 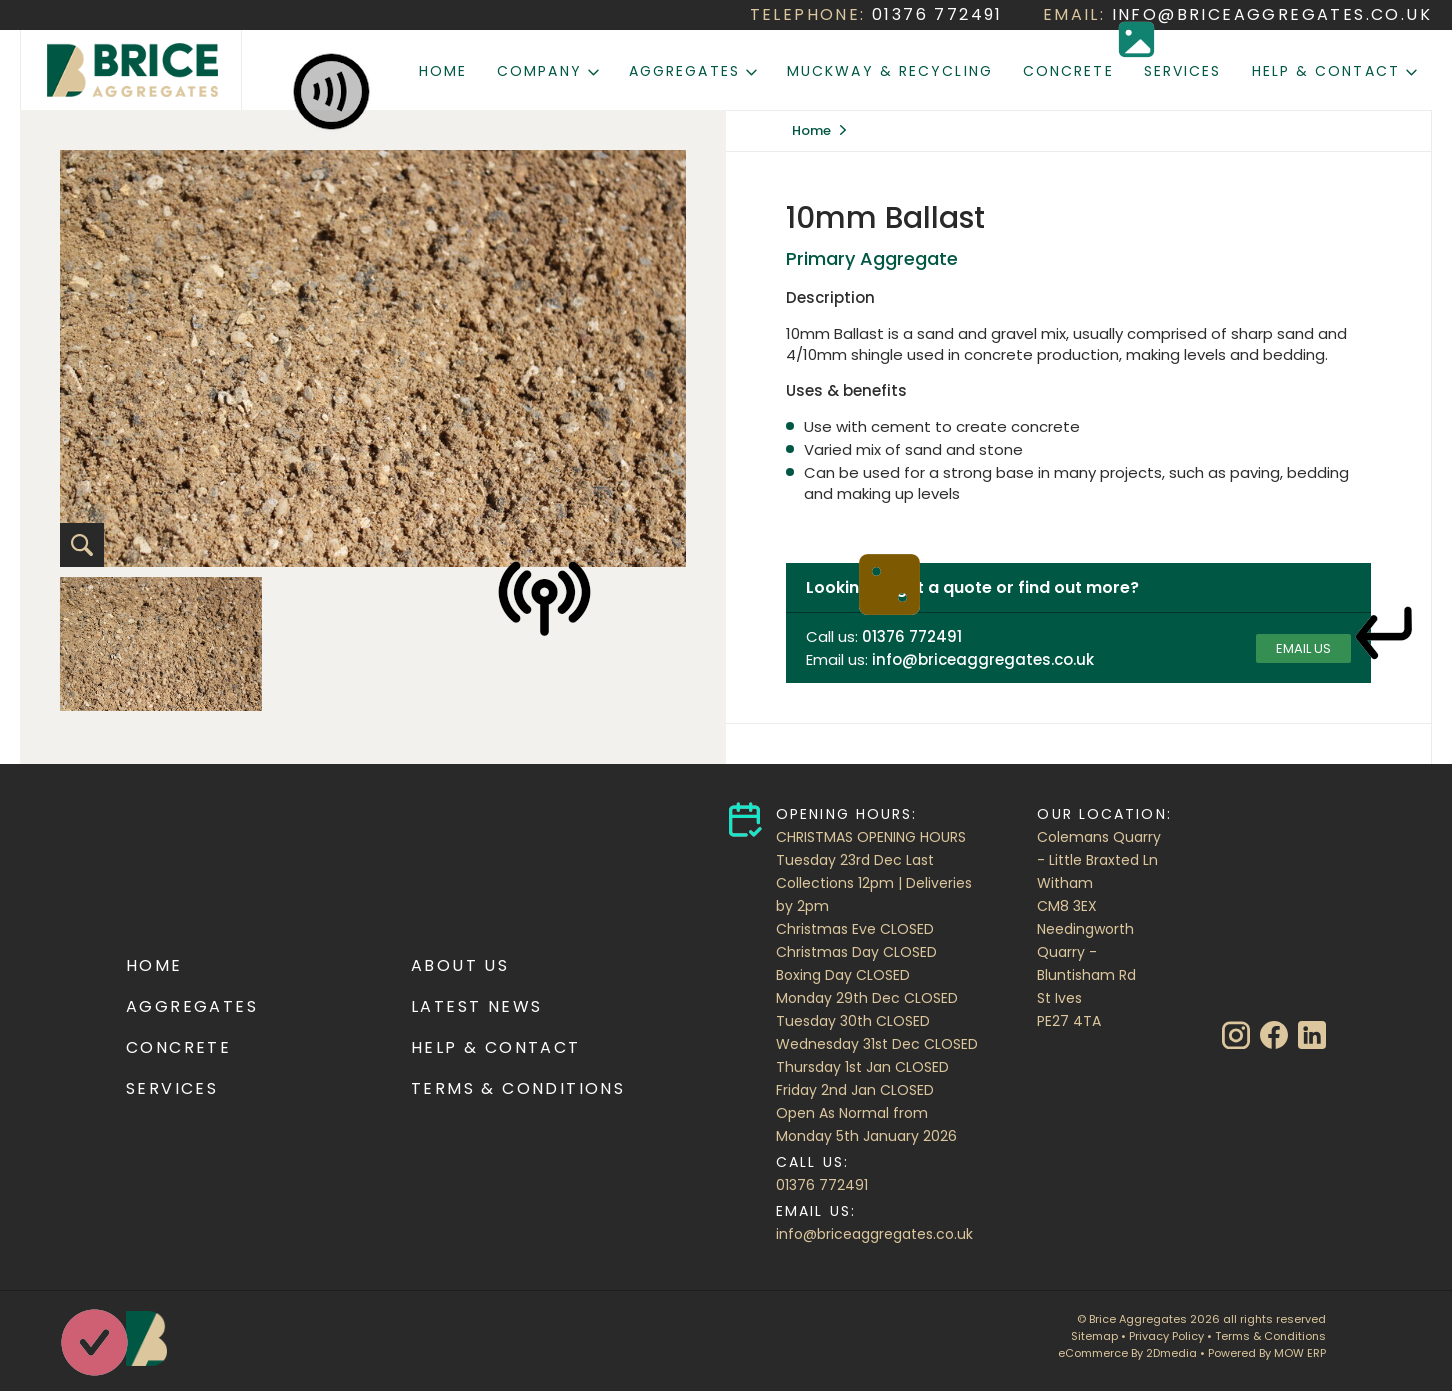 What do you see at coordinates (1136, 39) in the screenshot?
I see `view image or photo` at bounding box center [1136, 39].